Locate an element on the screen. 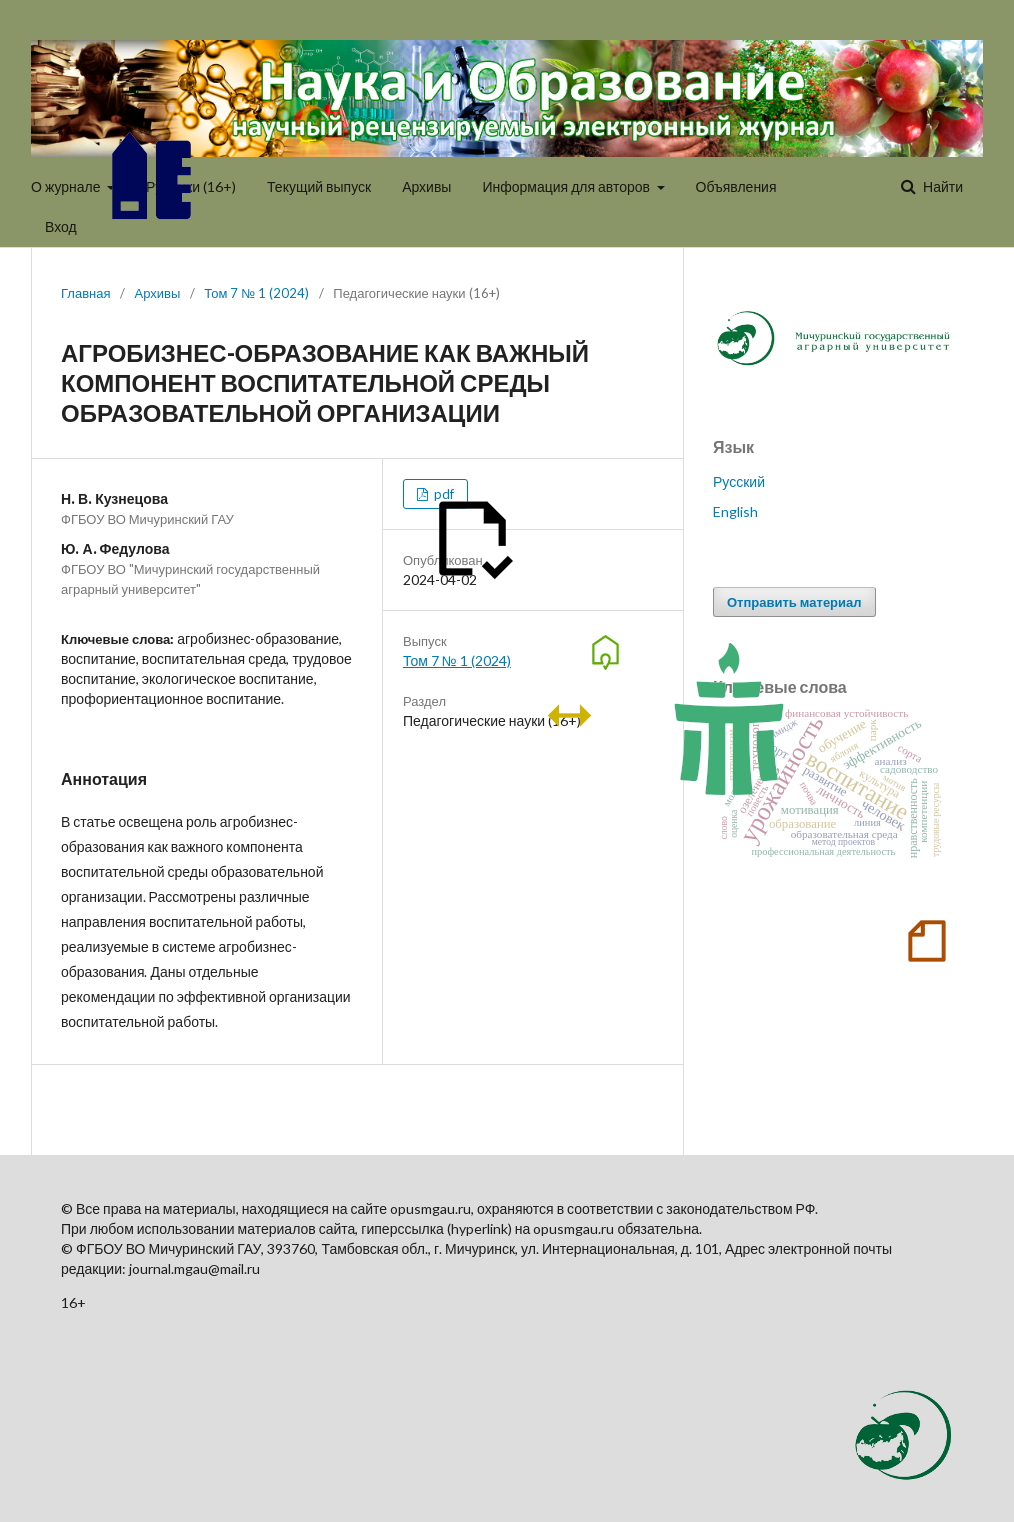 Image resolution: width=1014 pixels, height=1522 pixels. file successfully uploaded or verified is located at coordinates (472, 538).